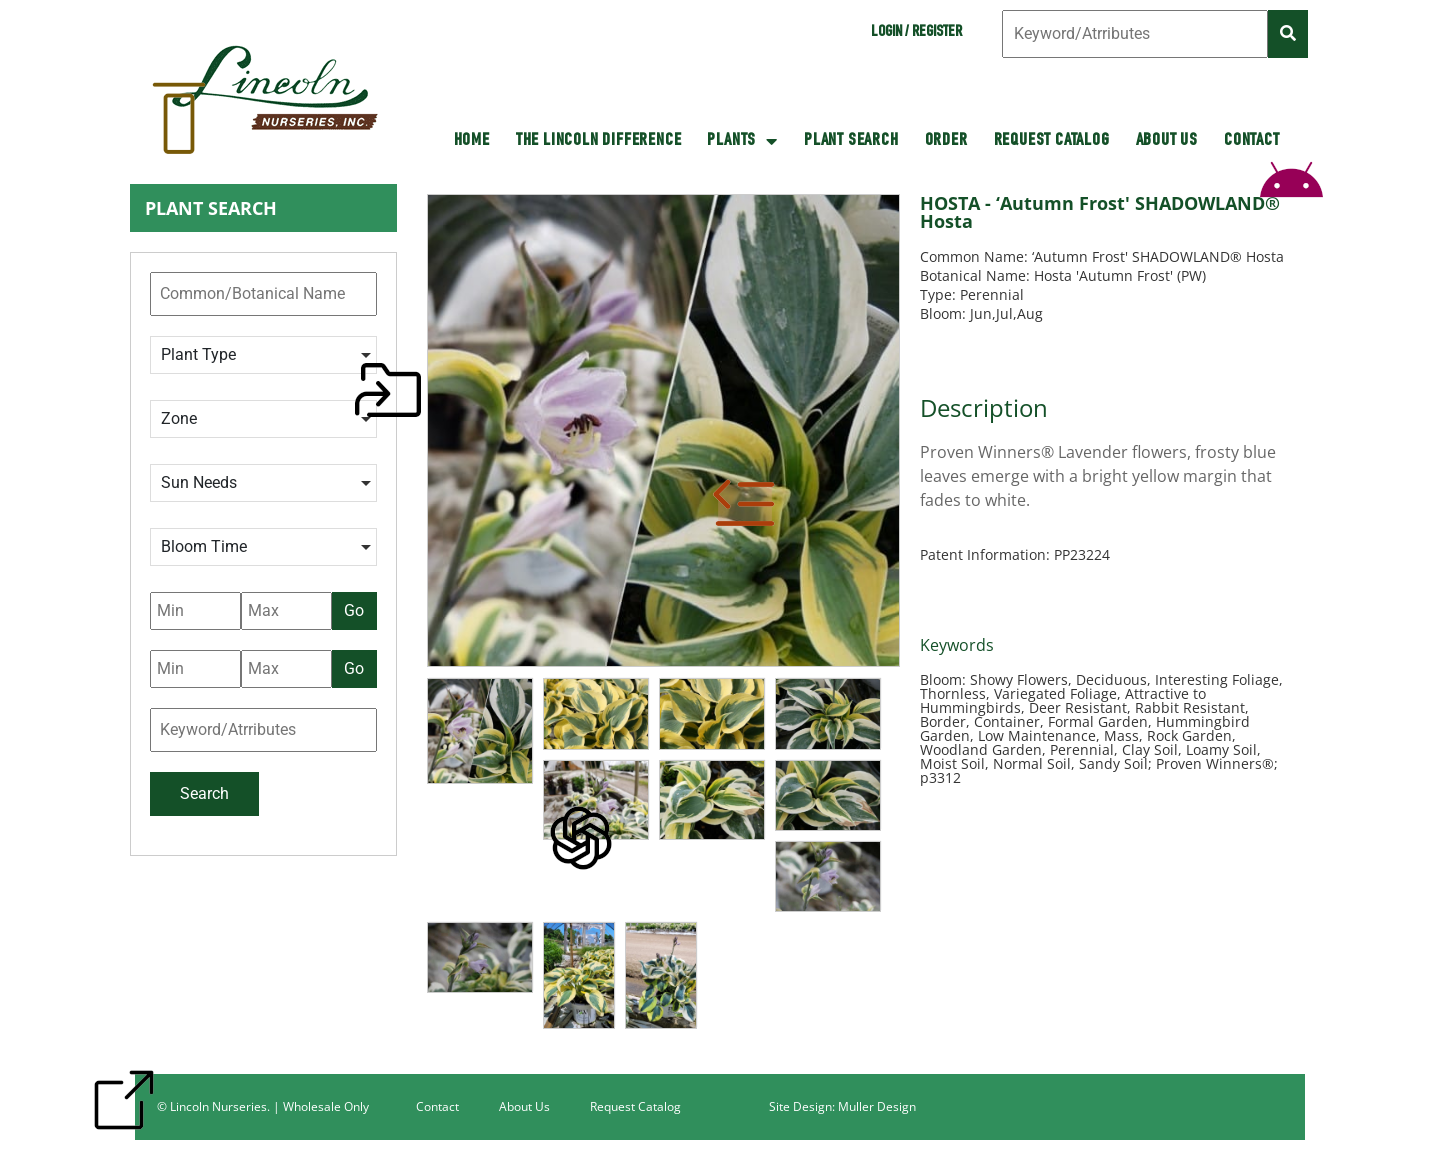 The height and width of the screenshot is (1155, 1440). What do you see at coordinates (1291, 179) in the screenshot?
I see `android operating system logo` at bounding box center [1291, 179].